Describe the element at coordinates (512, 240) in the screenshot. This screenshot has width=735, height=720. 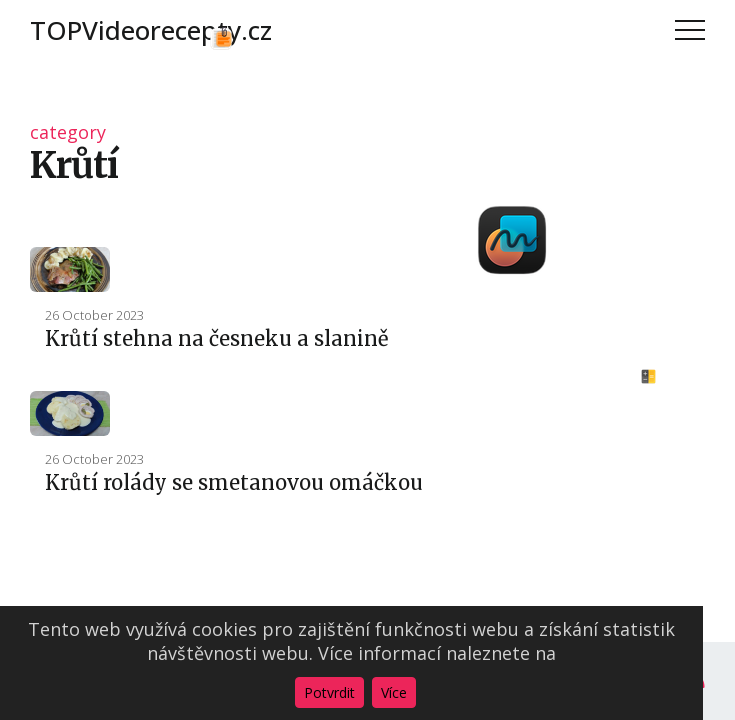
I see `open freeform app for brainstorming and sketching` at that location.